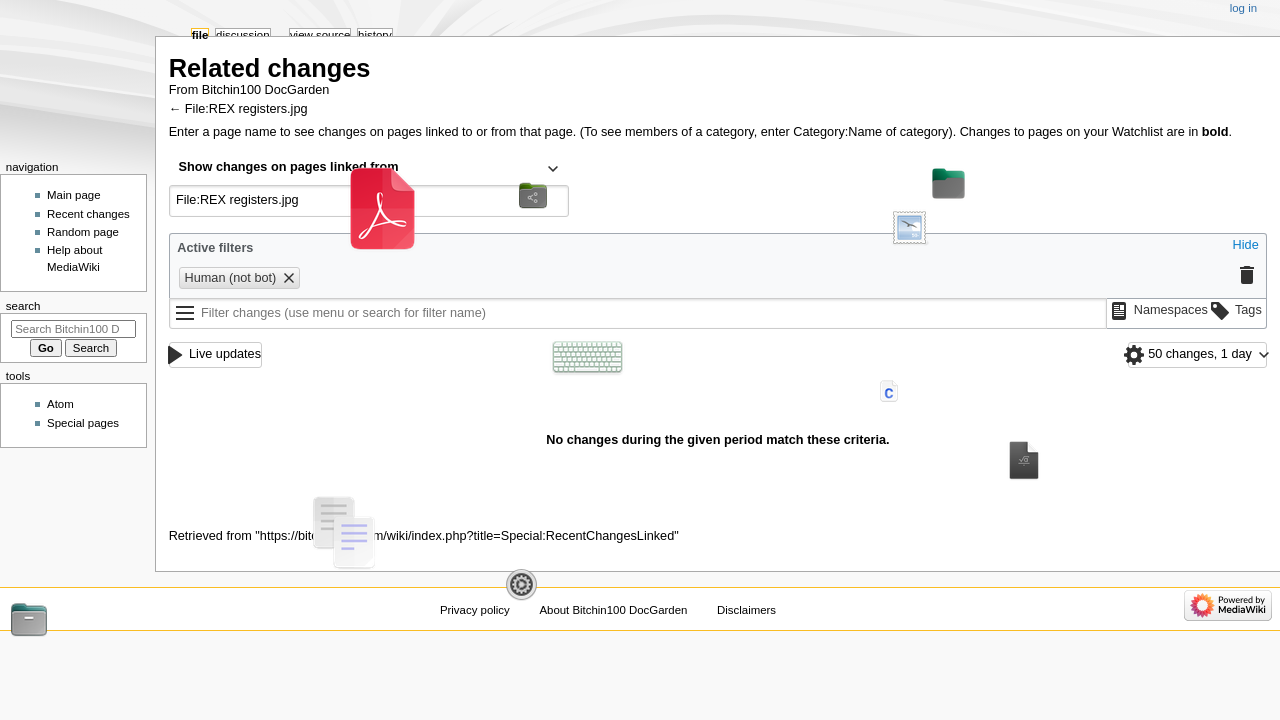  Describe the element at coordinates (29, 619) in the screenshot. I see `open the nautilus file manager` at that location.